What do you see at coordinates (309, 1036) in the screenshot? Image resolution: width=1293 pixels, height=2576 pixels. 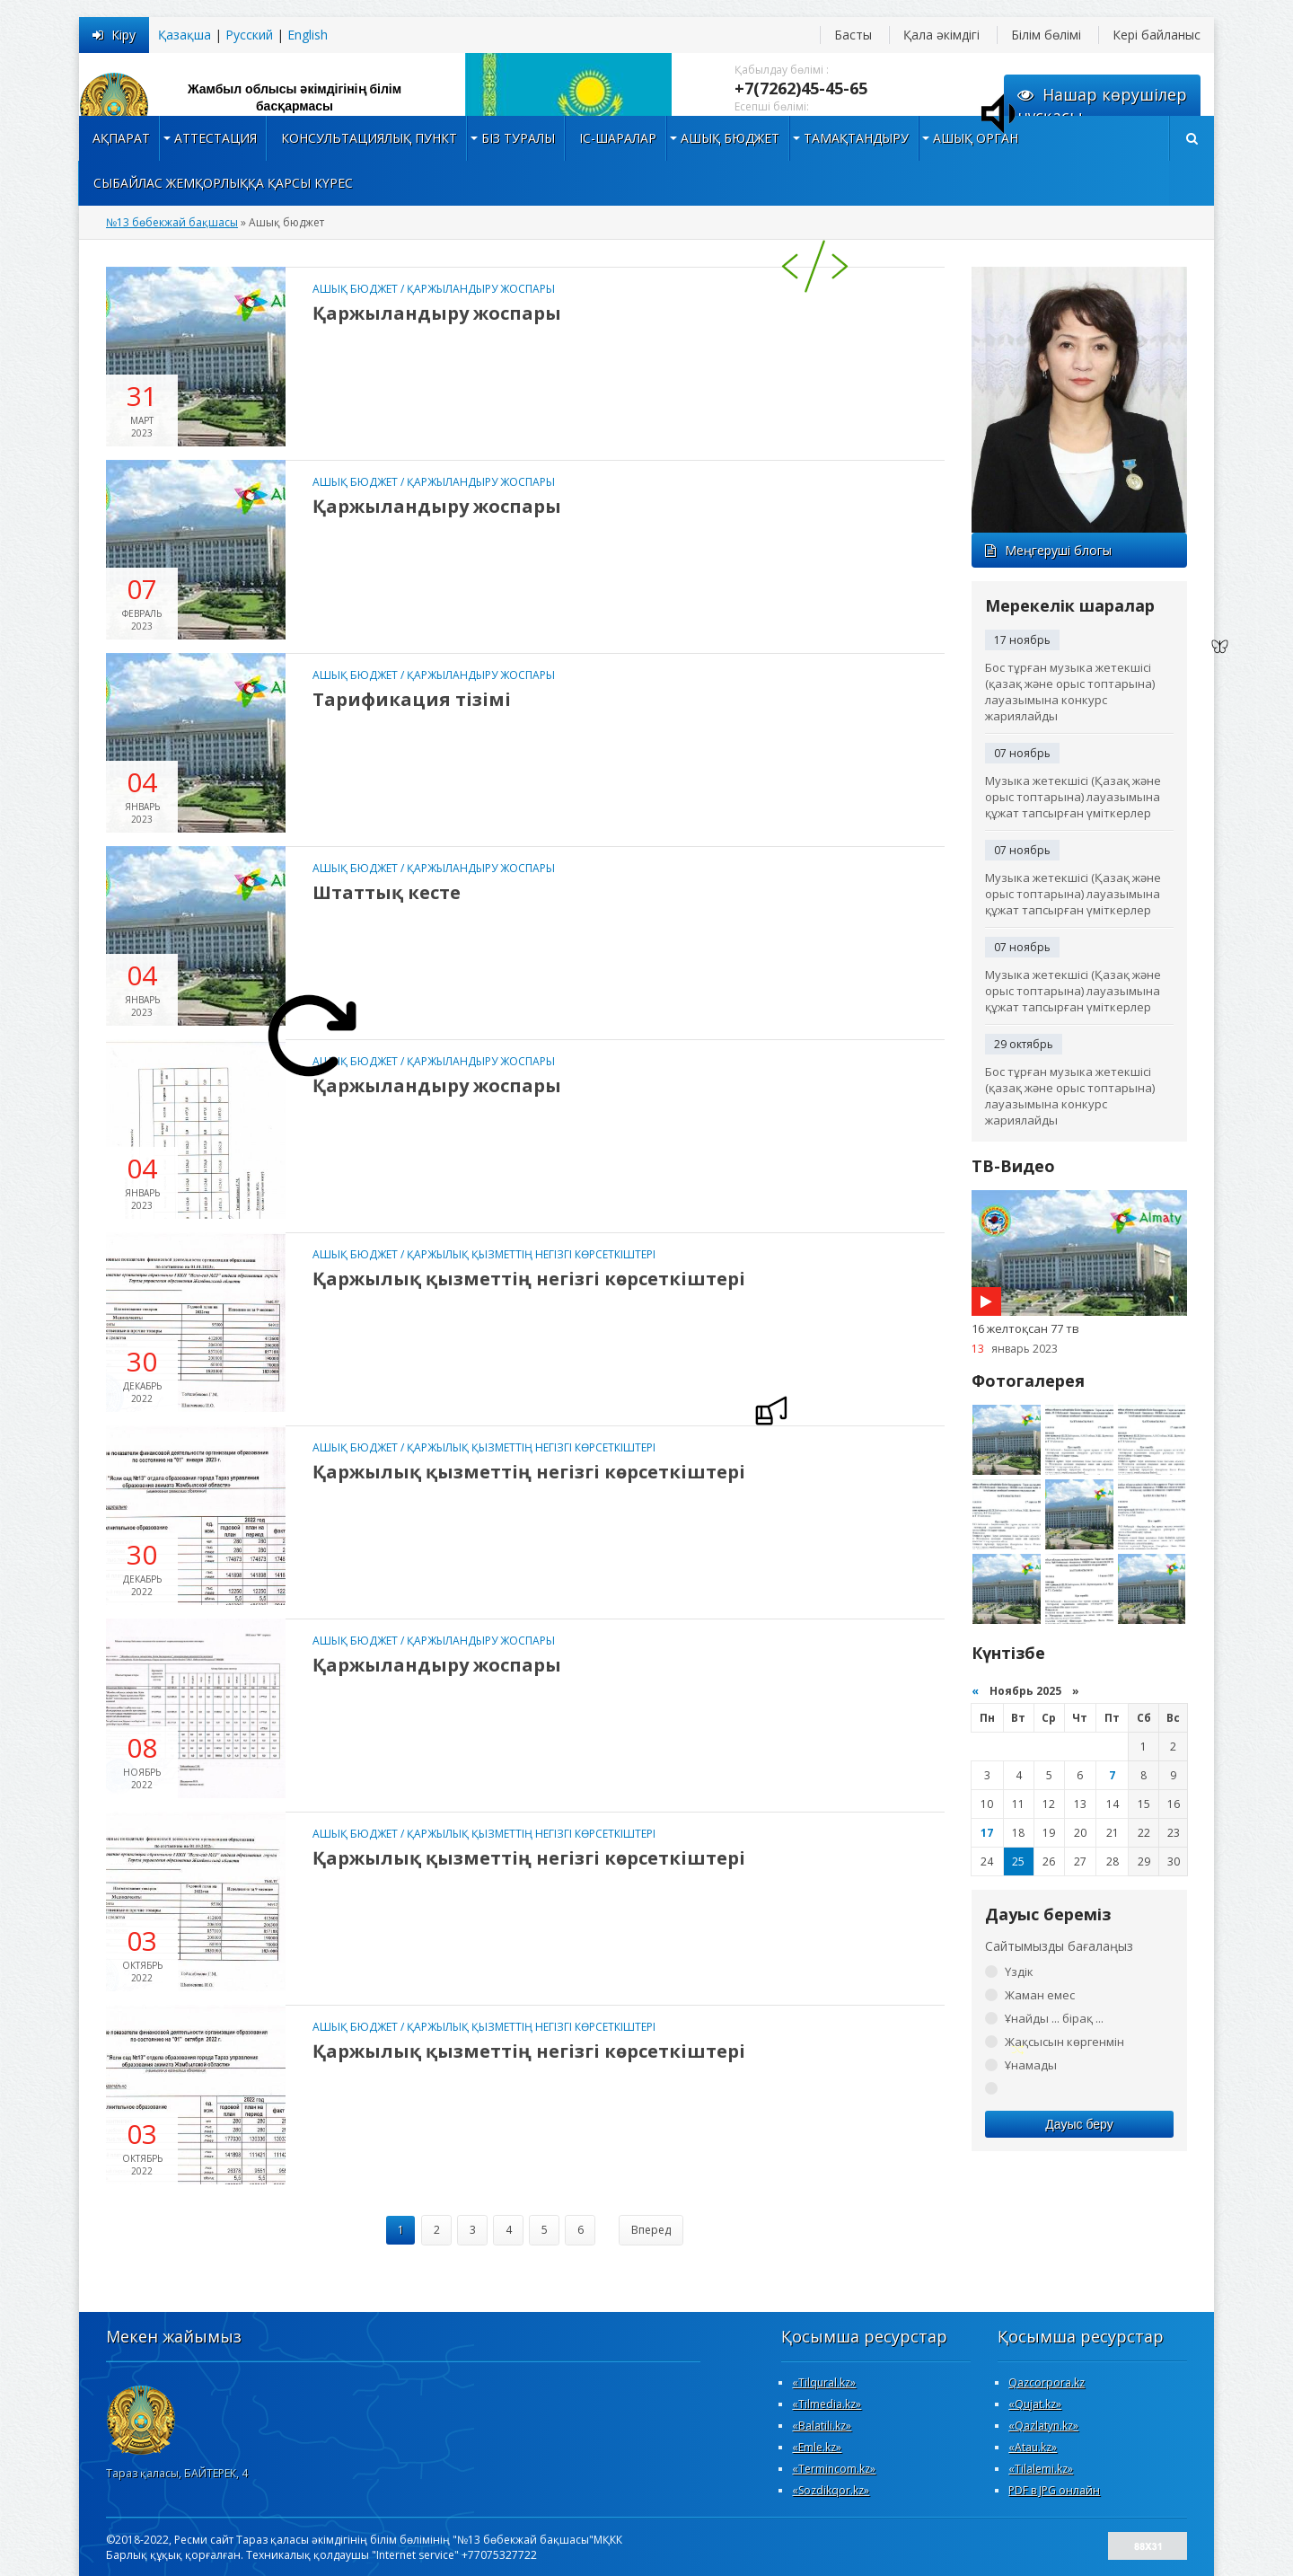 I see `refresh or reload content` at bounding box center [309, 1036].